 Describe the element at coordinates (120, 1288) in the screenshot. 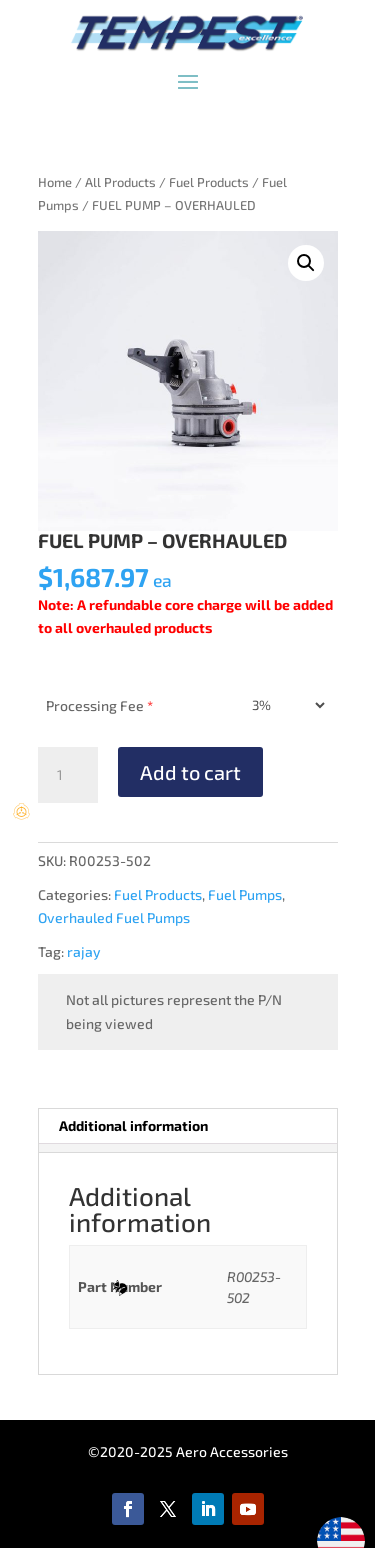

I see `open the Kitsu anime tracking app` at that location.